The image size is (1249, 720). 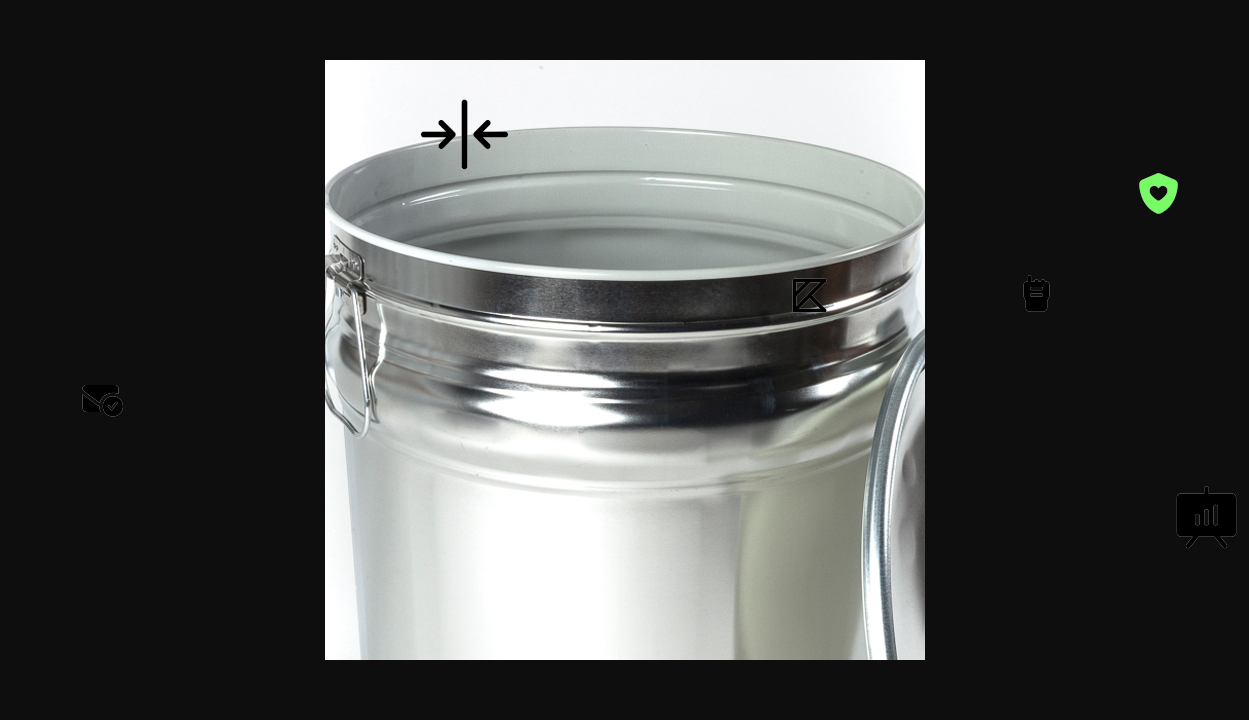 What do you see at coordinates (809, 295) in the screenshot?
I see `indicates kotlin programming language` at bounding box center [809, 295].